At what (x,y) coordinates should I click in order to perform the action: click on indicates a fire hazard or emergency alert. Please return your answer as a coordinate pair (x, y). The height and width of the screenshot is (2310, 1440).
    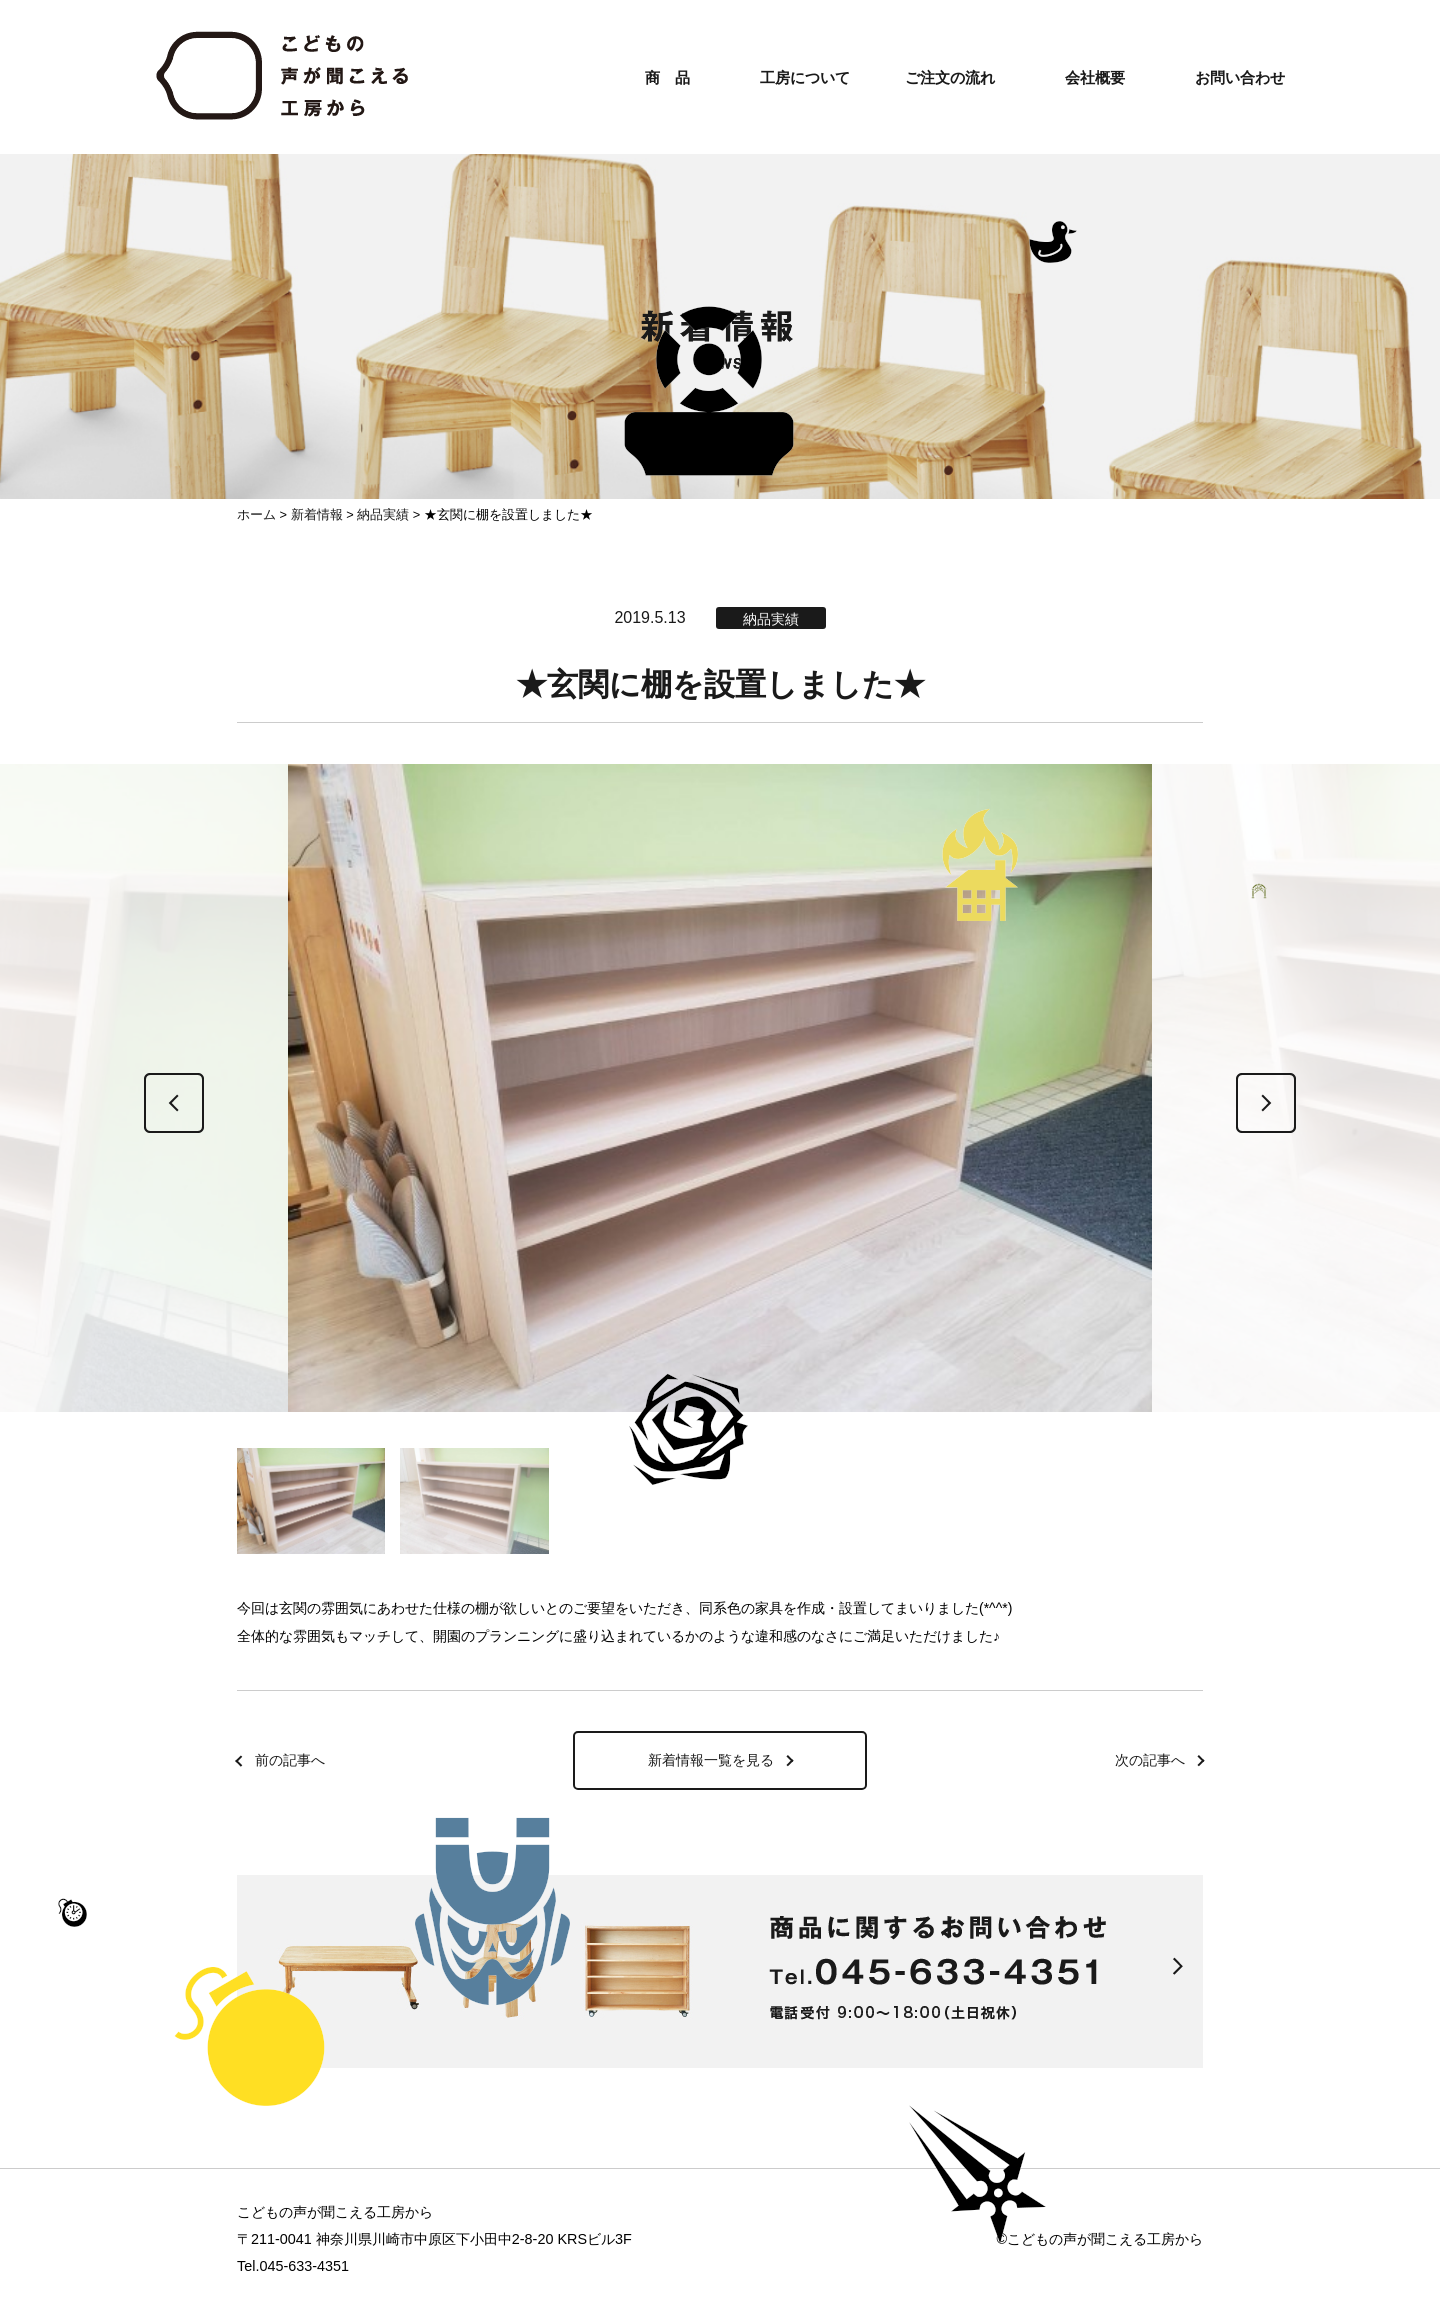
    Looking at the image, I should click on (981, 865).